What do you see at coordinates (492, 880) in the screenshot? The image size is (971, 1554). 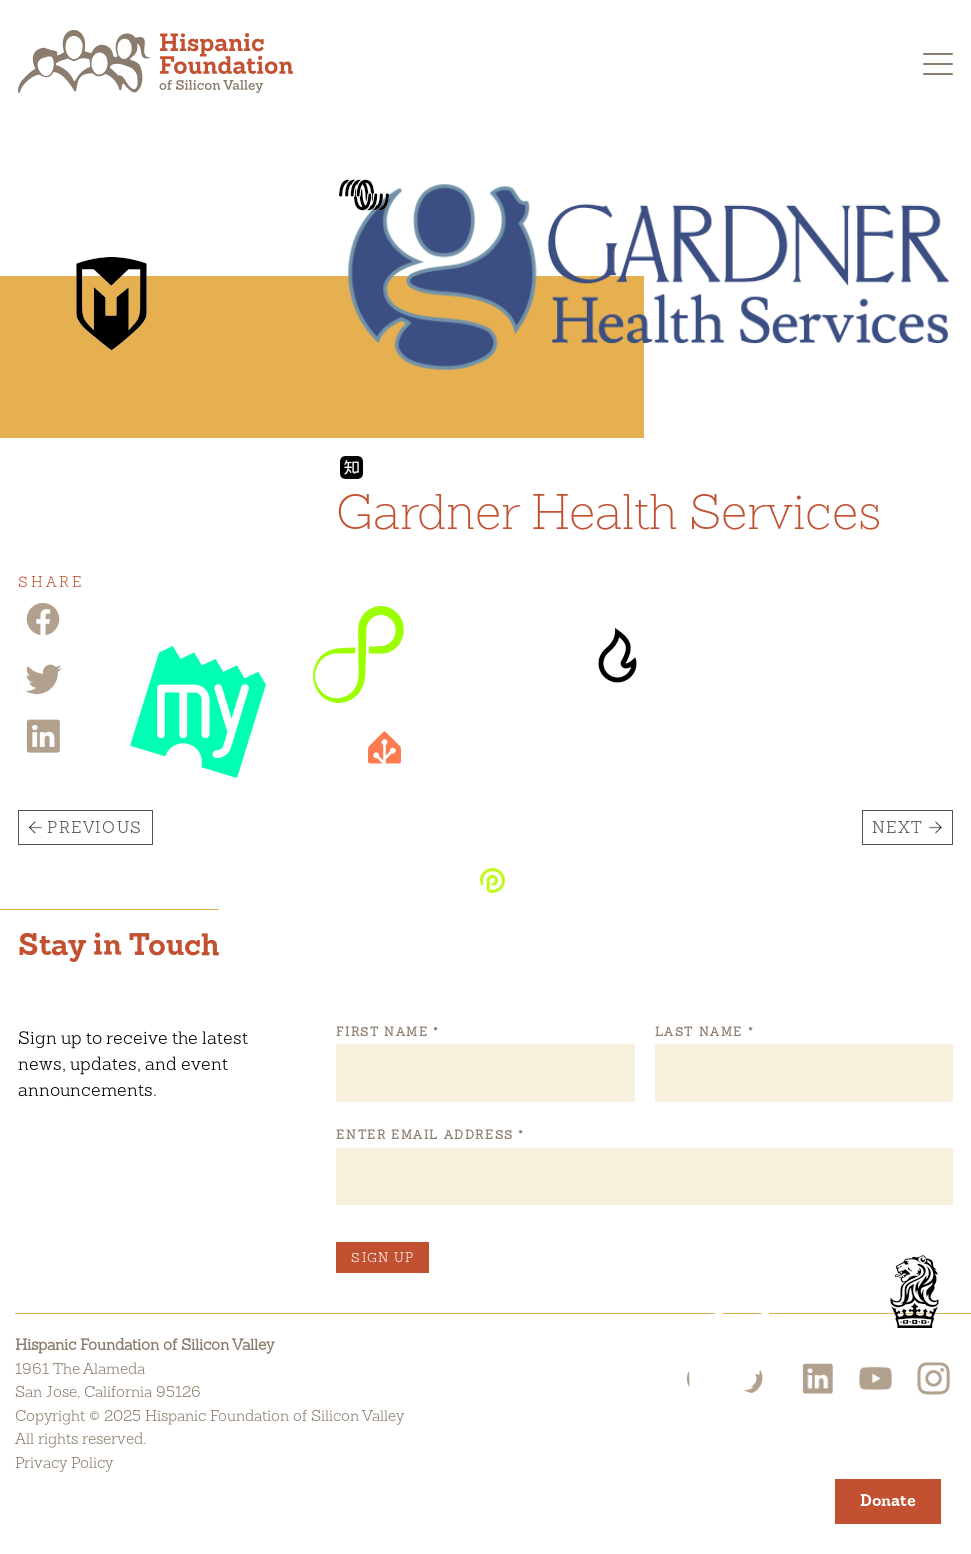 I see `processwire CMS logo` at bounding box center [492, 880].